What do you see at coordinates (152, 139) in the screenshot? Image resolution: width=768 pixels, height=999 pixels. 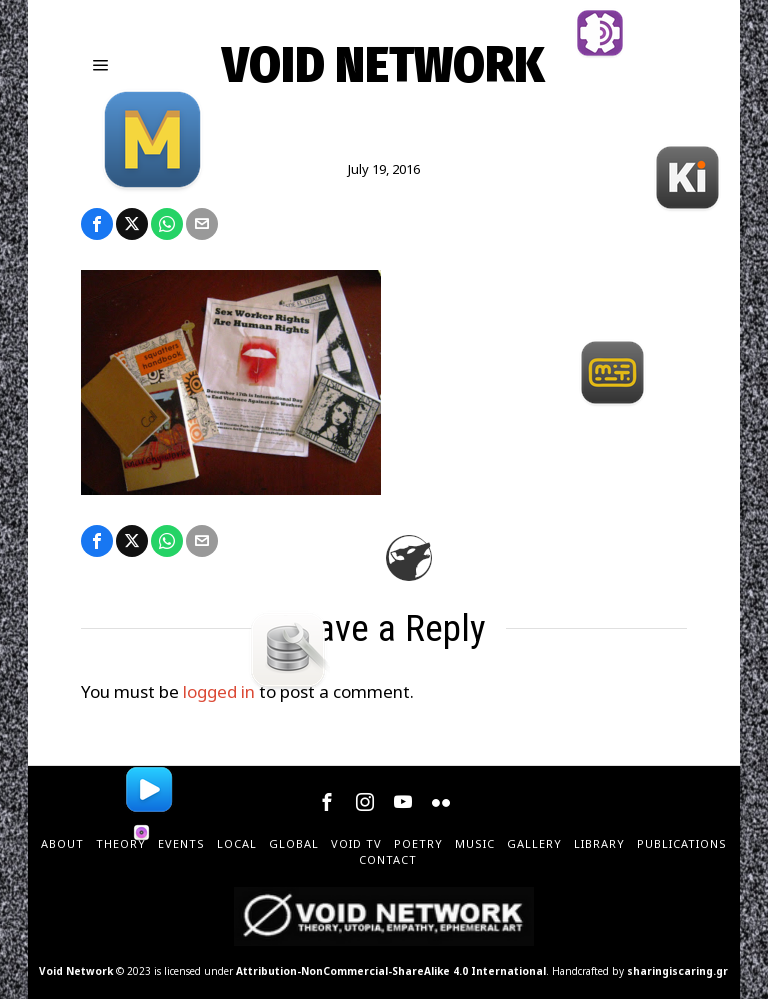 I see `launch mullvad browser app` at bounding box center [152, 139].